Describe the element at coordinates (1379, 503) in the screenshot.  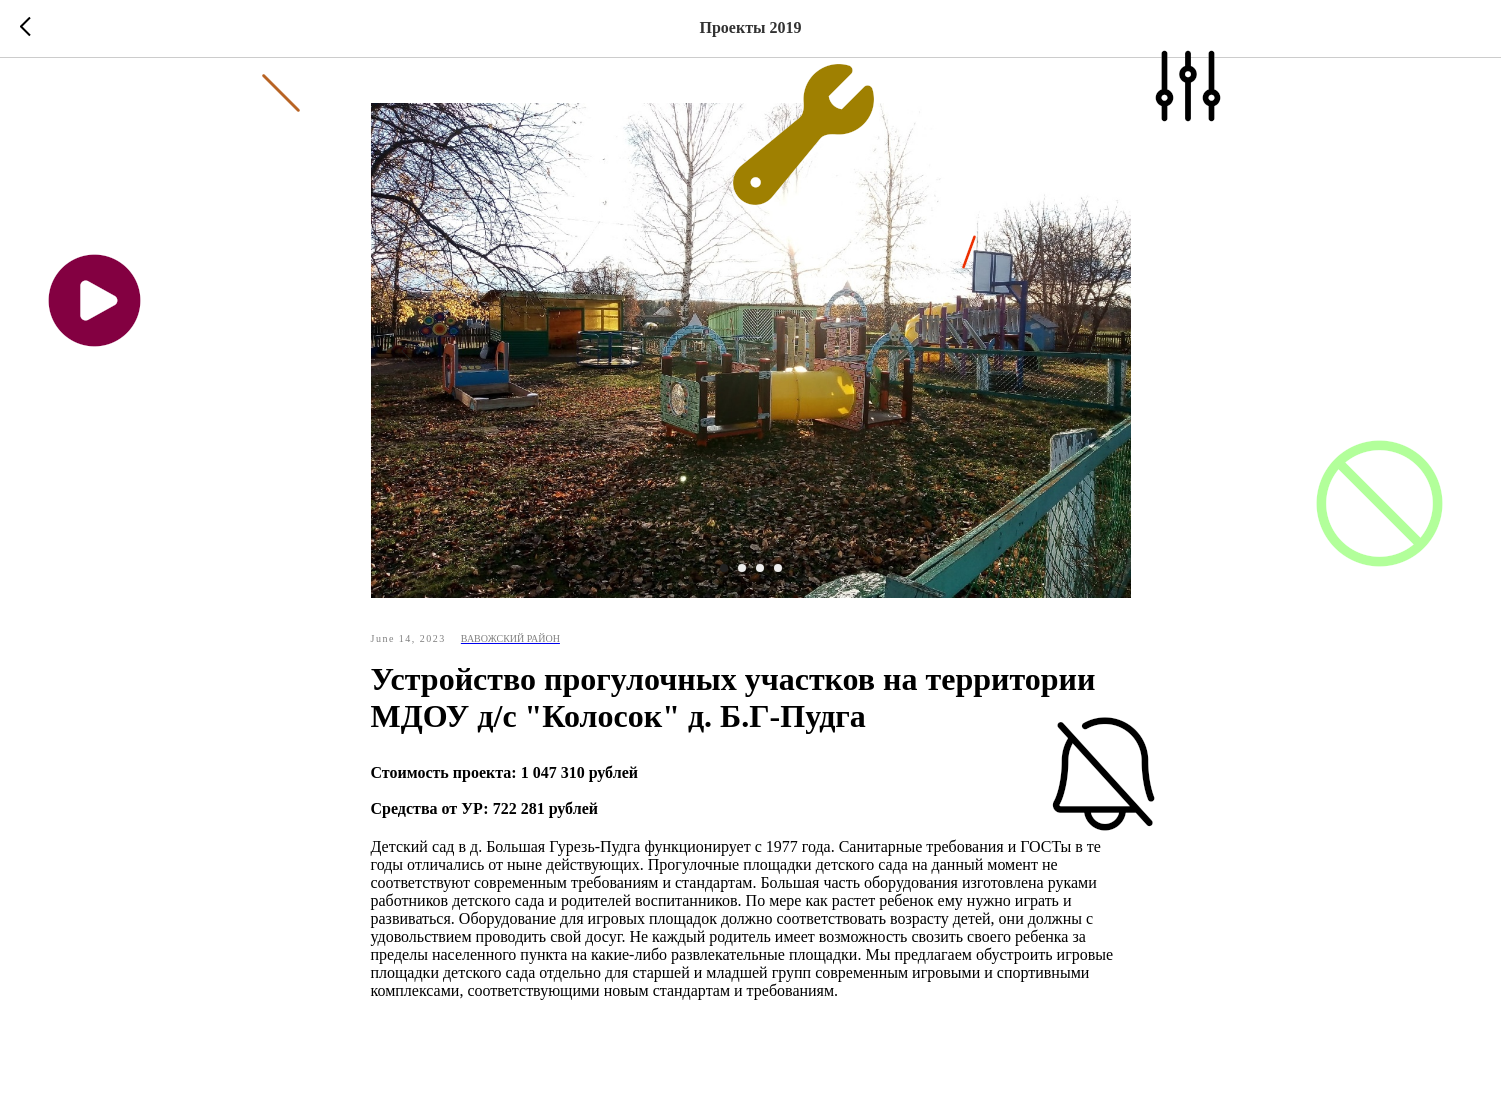
I see `indicates a blocked or prohibited action` at that location.